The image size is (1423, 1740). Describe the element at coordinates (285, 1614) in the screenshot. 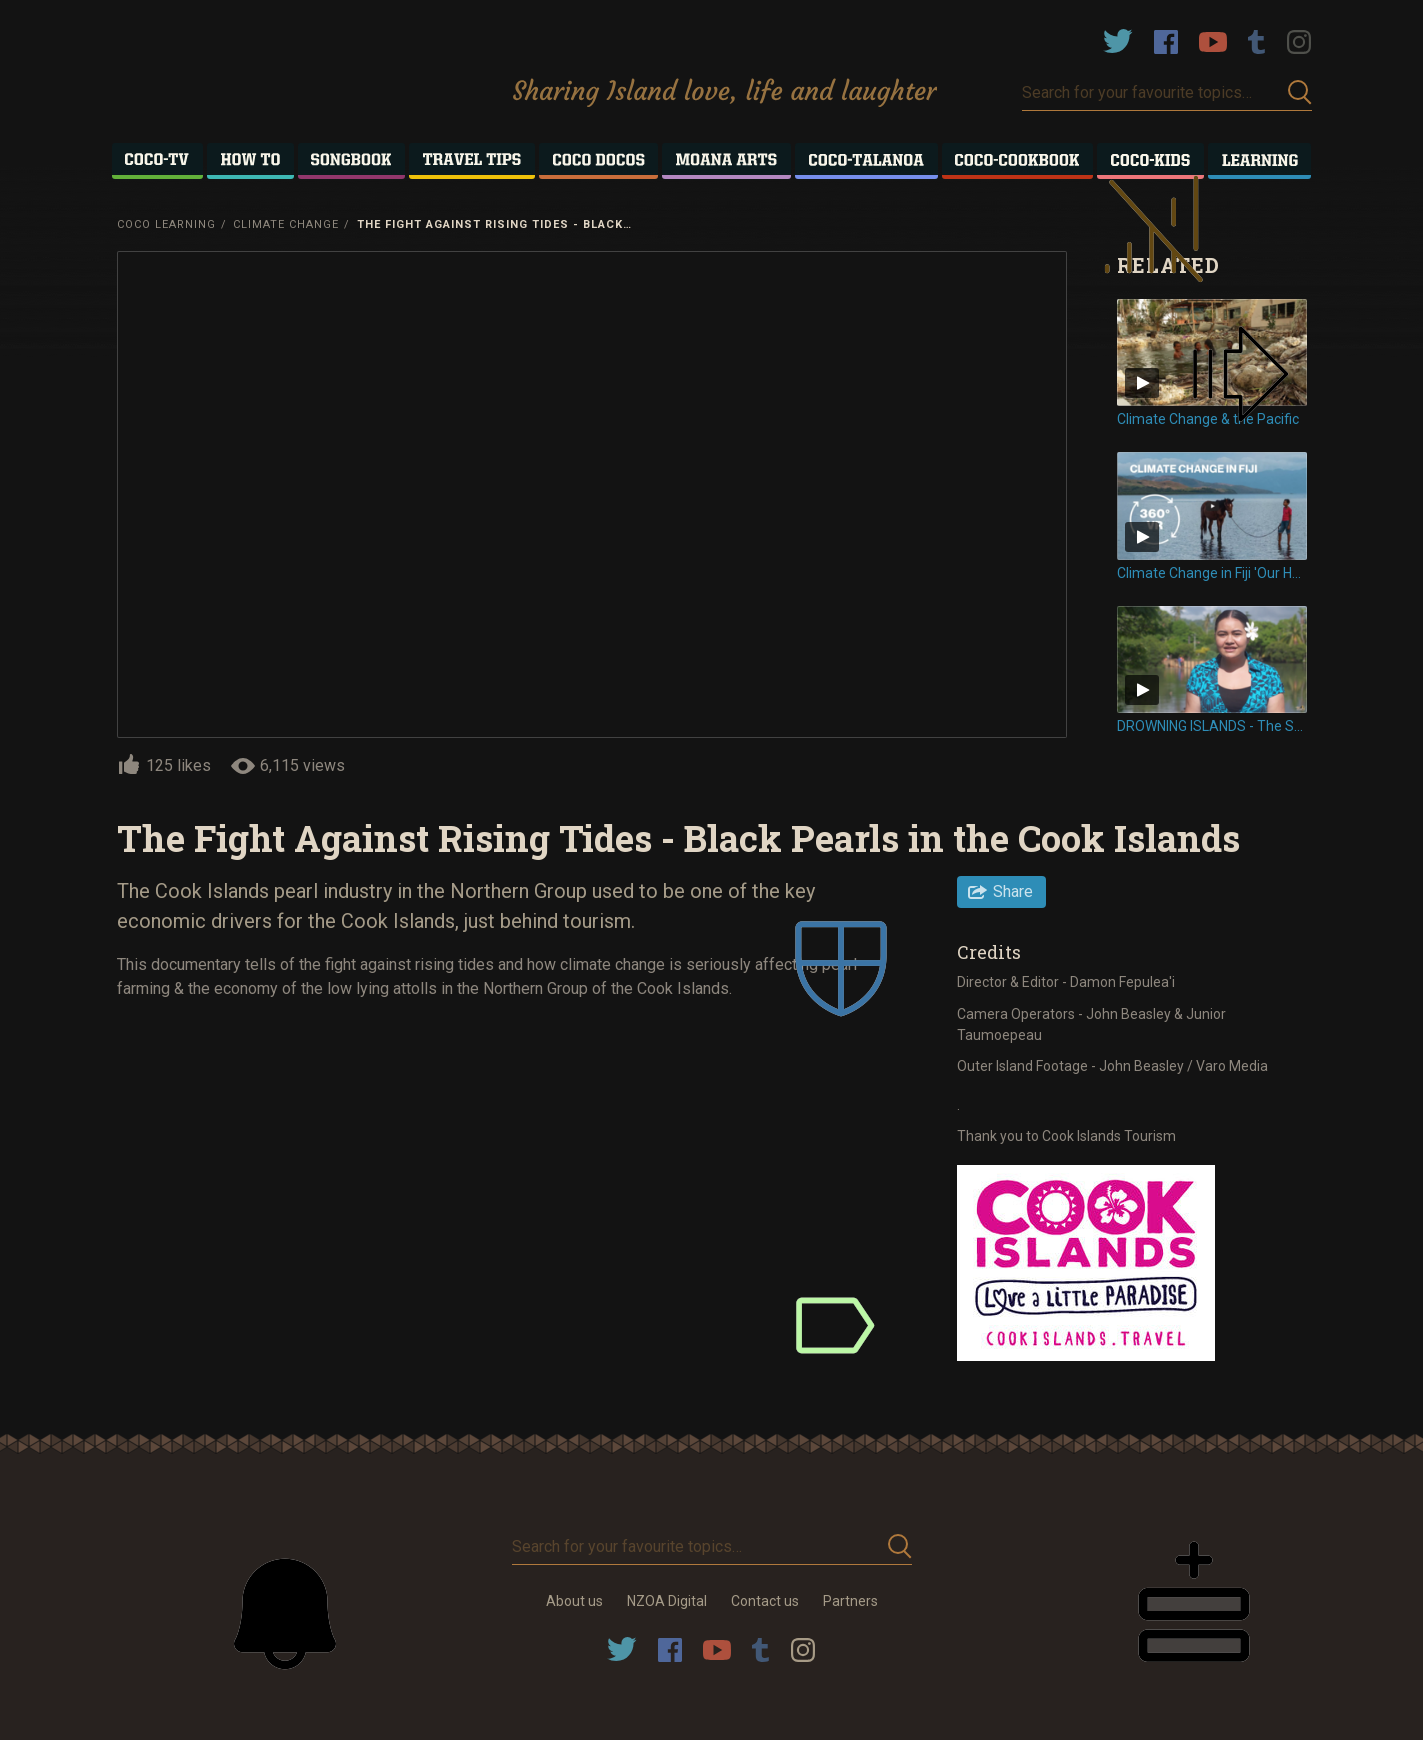

I see `view notifications` at that location.